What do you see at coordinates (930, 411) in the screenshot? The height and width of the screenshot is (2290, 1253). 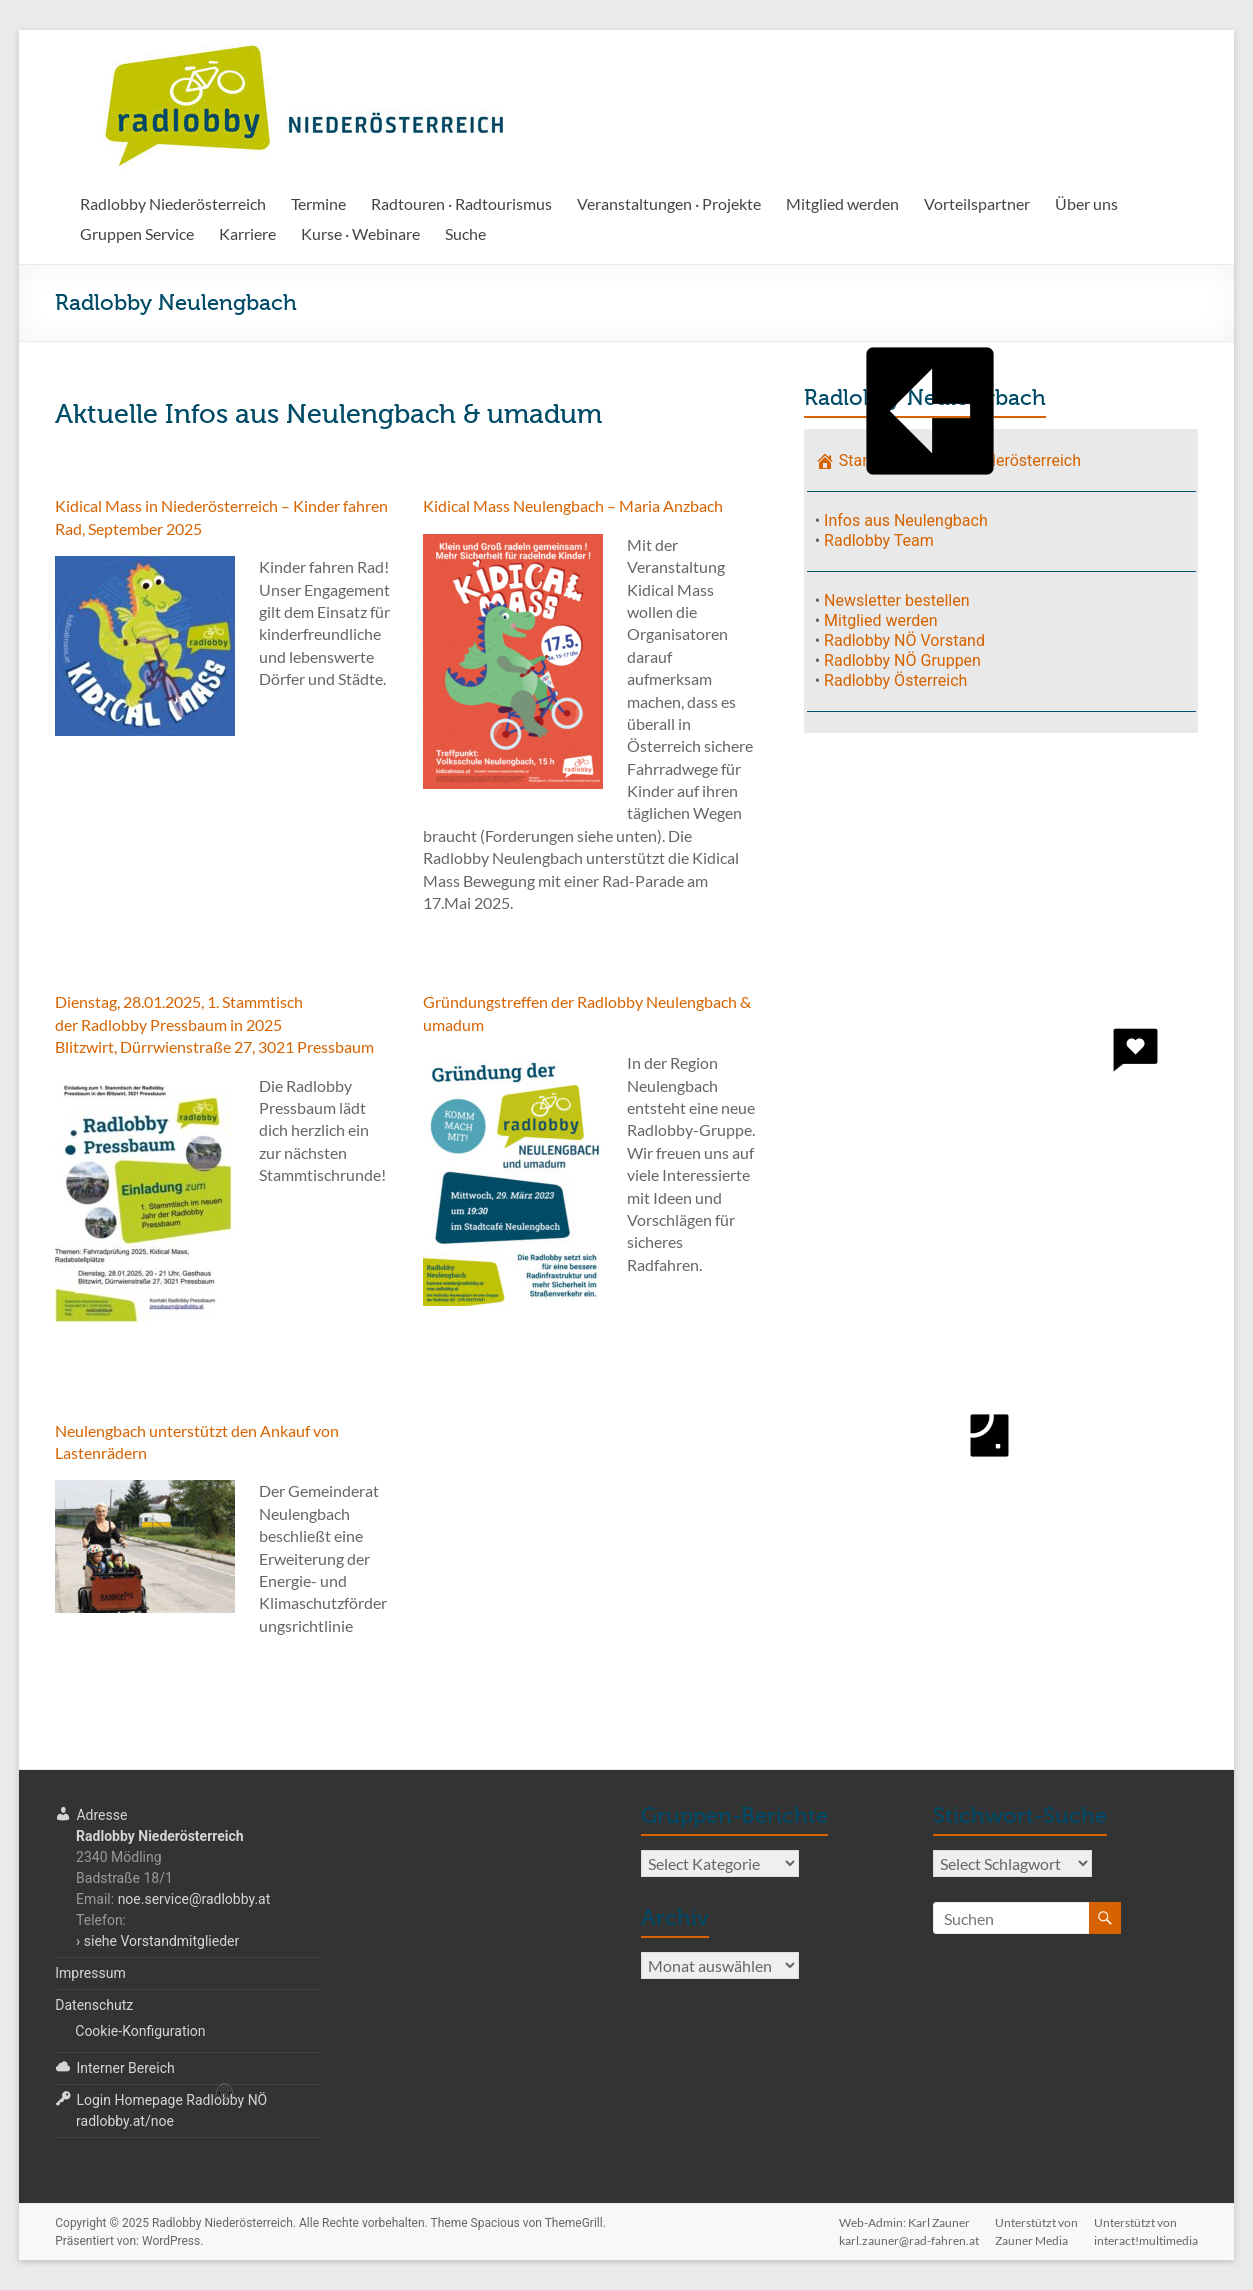 I see `go back to the previous screen` at bounding box center [930, 411].